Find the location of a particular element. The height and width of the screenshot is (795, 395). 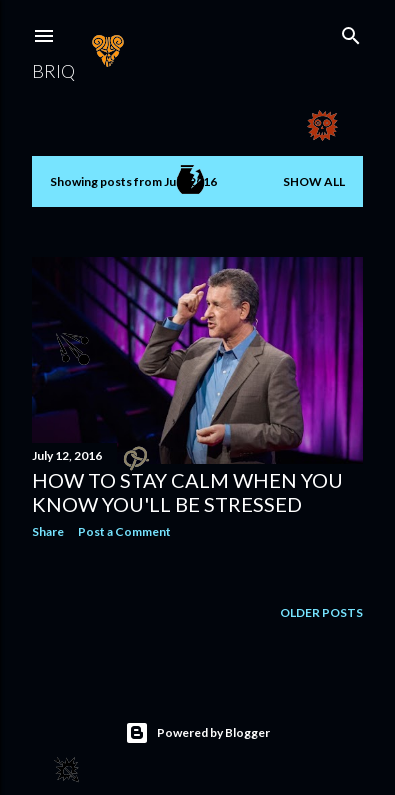

select a guitar pick or musical accessory is located at coordinates (108, 51).